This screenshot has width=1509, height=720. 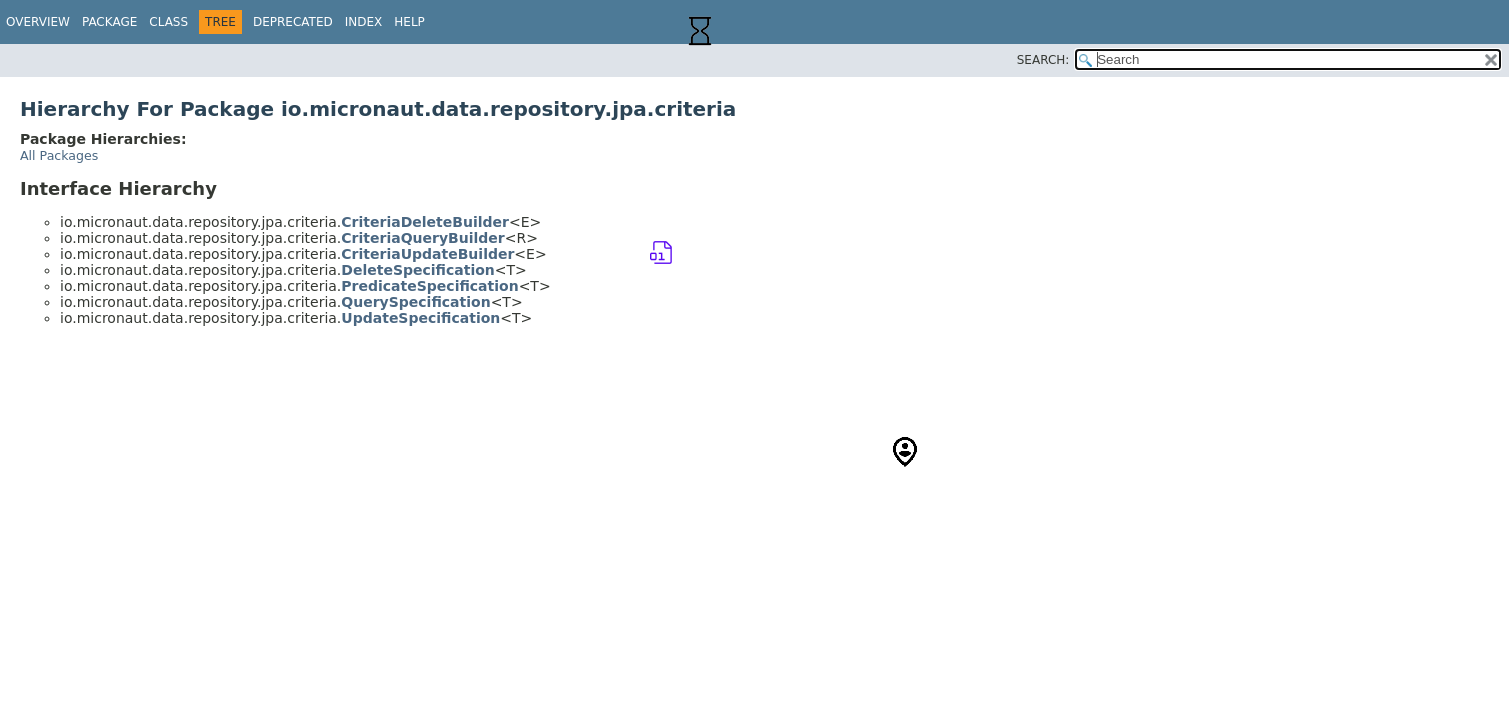 What do you see at coordinates (905, 452) in the screenshot?
I see `view someone's current location` at bounding box center [905, 452].